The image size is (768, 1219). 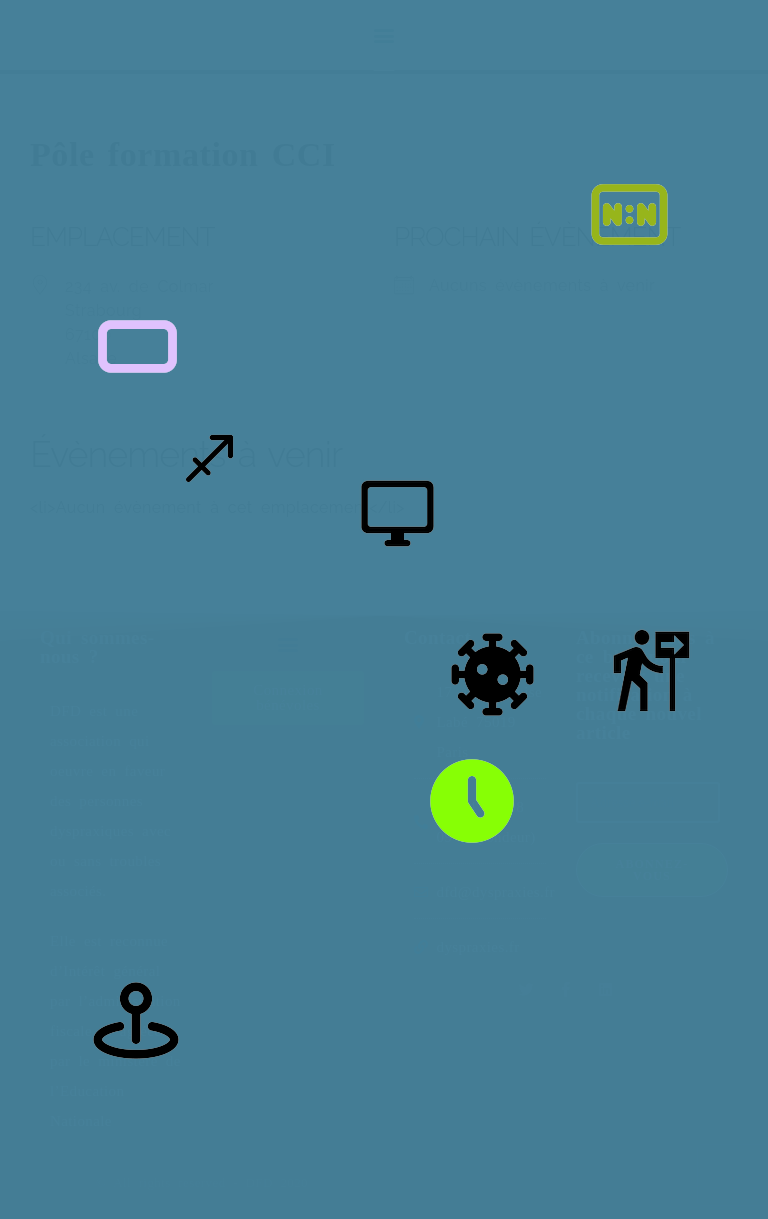 I want to click on indicates the current time or timestamp, so click(x=472, y=801).